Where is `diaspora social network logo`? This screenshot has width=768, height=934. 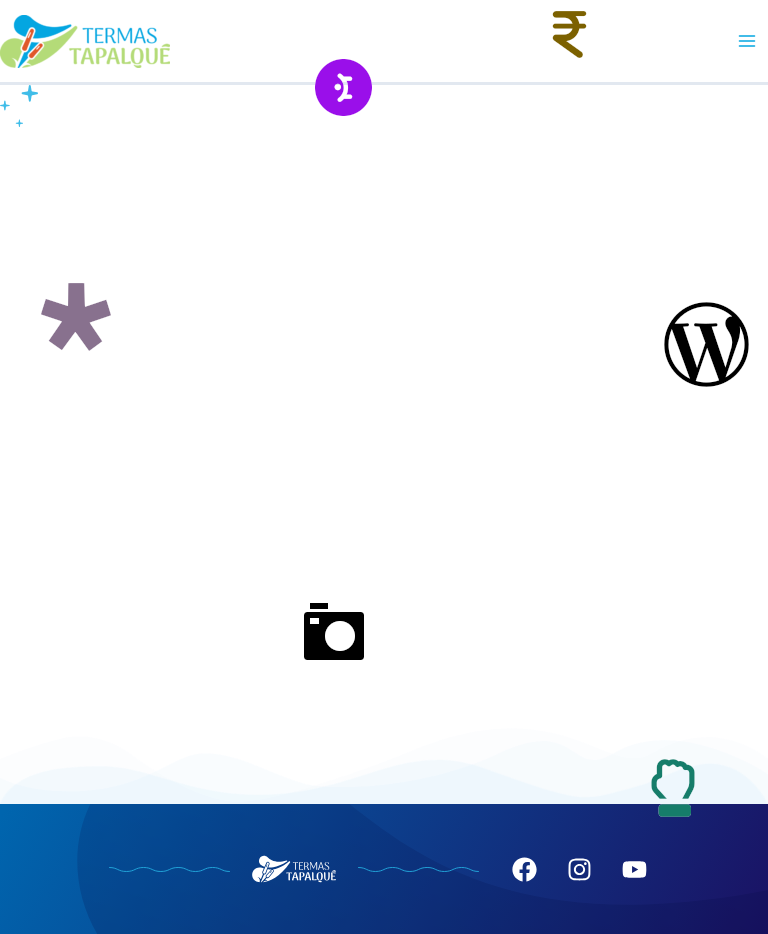 diaspora social network logo is located at coordinates (76, 317).